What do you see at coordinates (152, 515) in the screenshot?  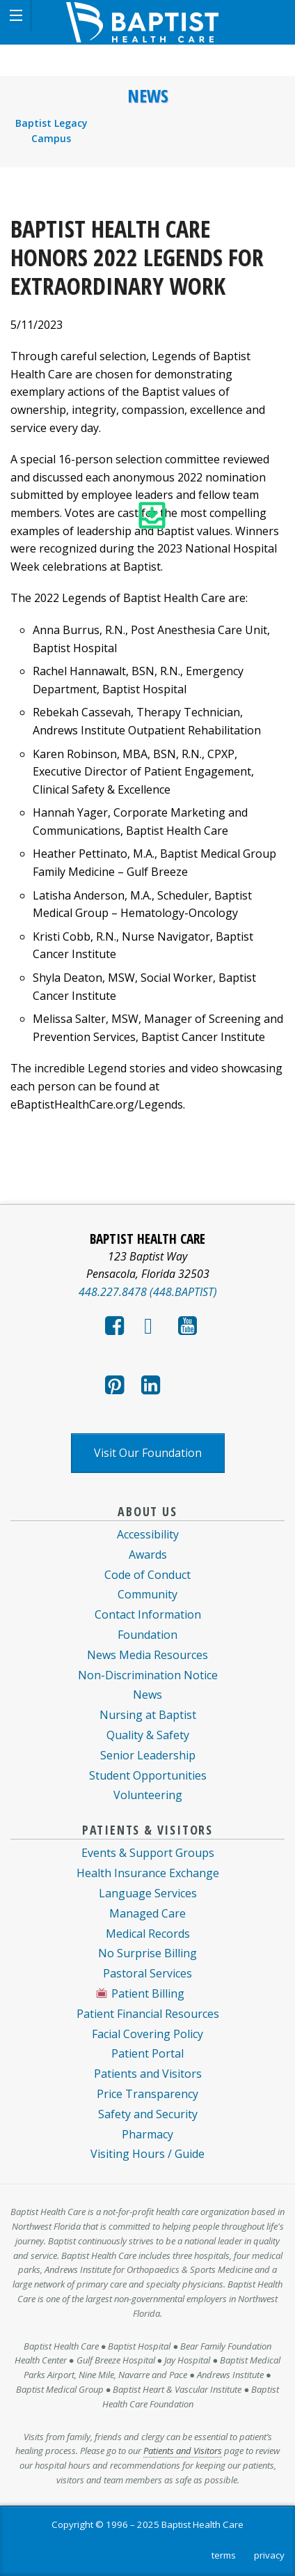 I see `download file to inbox or tray` at bounding box center [152, 515].